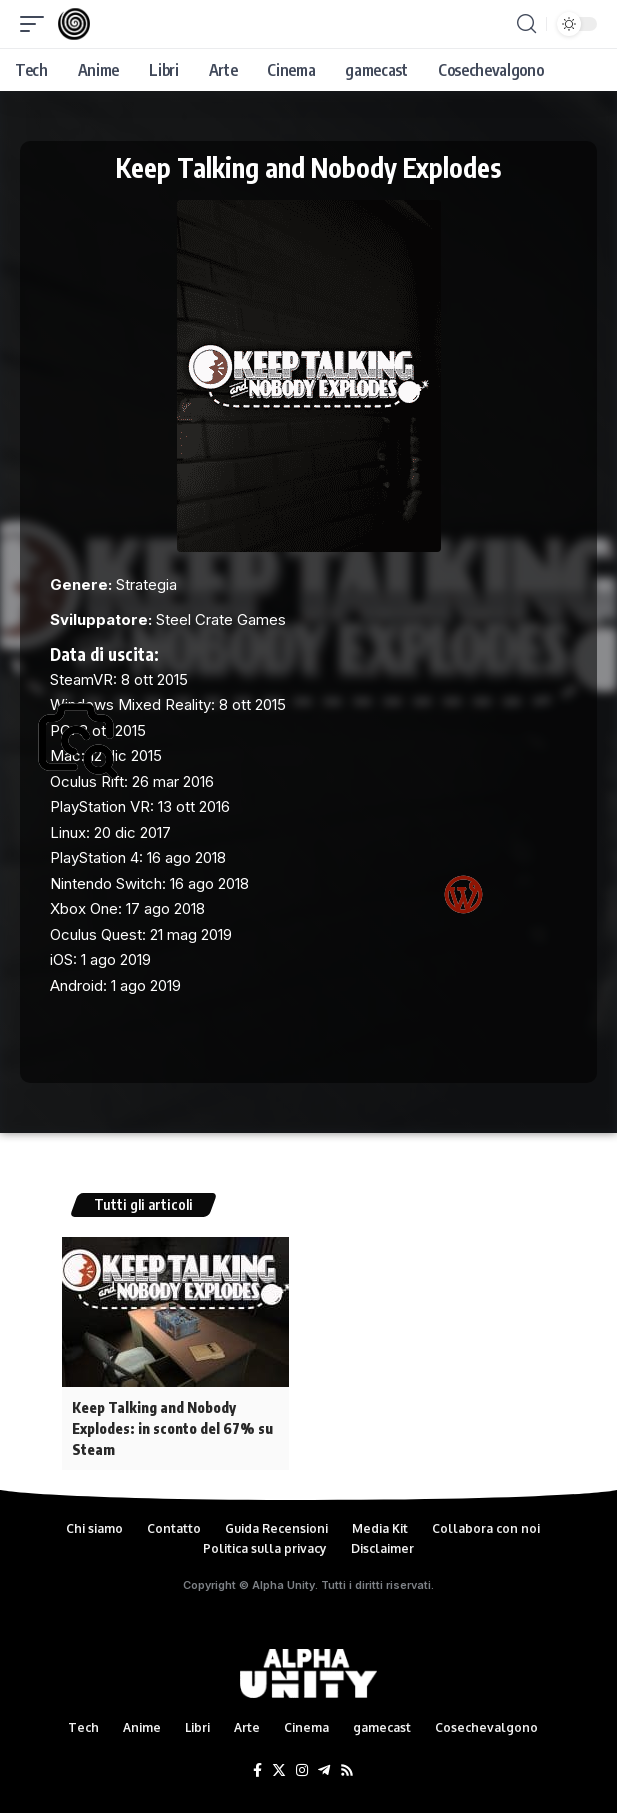 The width and height of the screenshot is (617, 1813). I want to click on link to wordpress site or blog, so click(463, 894).